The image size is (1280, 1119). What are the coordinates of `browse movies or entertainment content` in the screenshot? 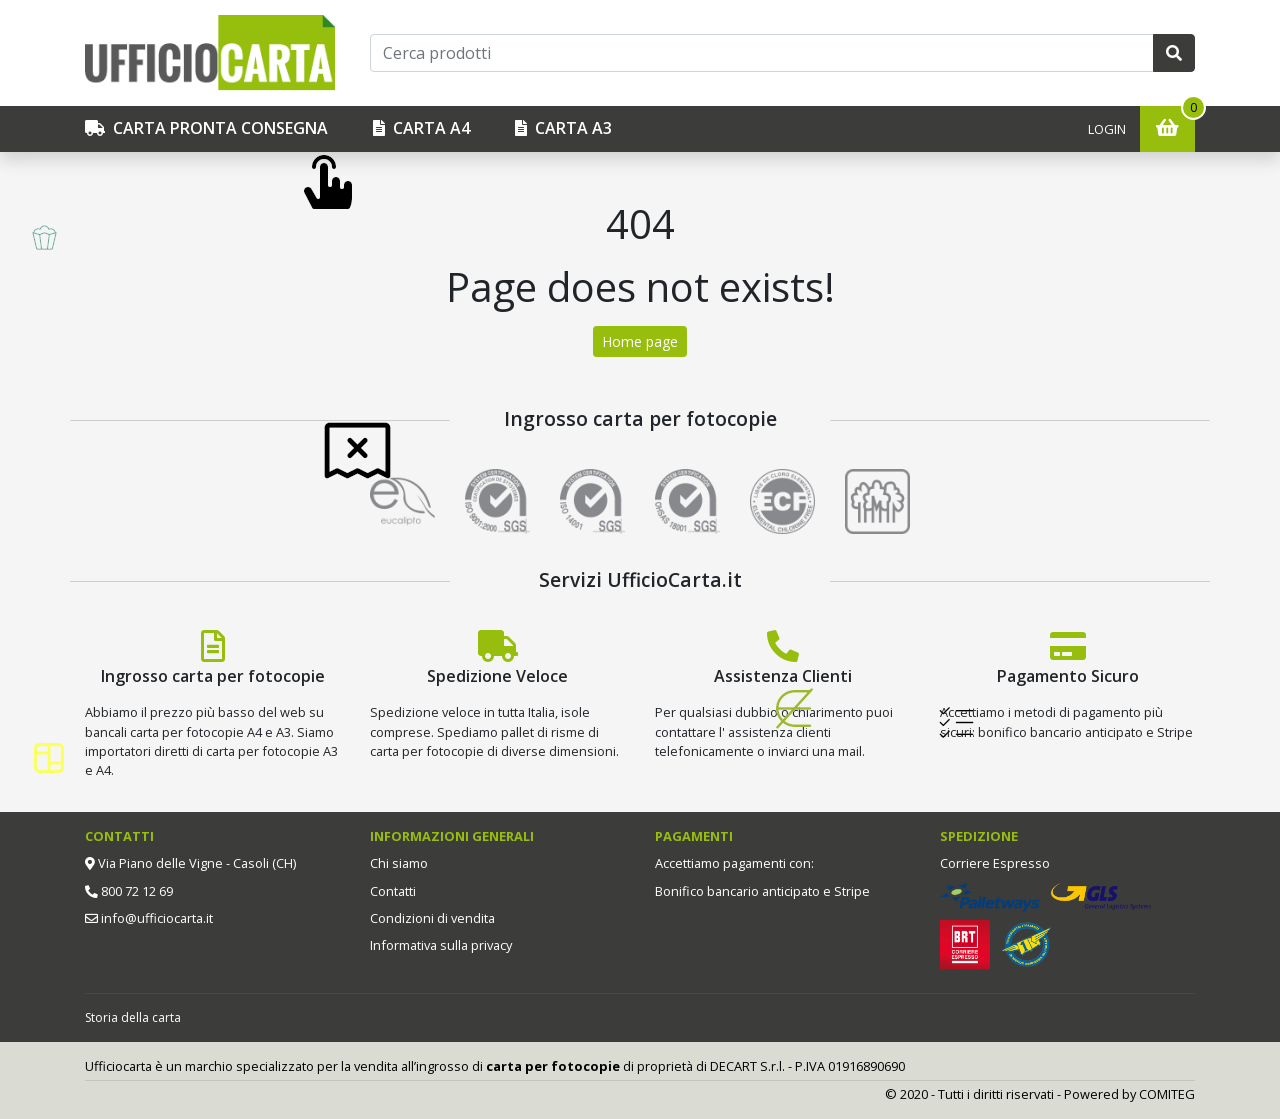 It's located at (44, 238).